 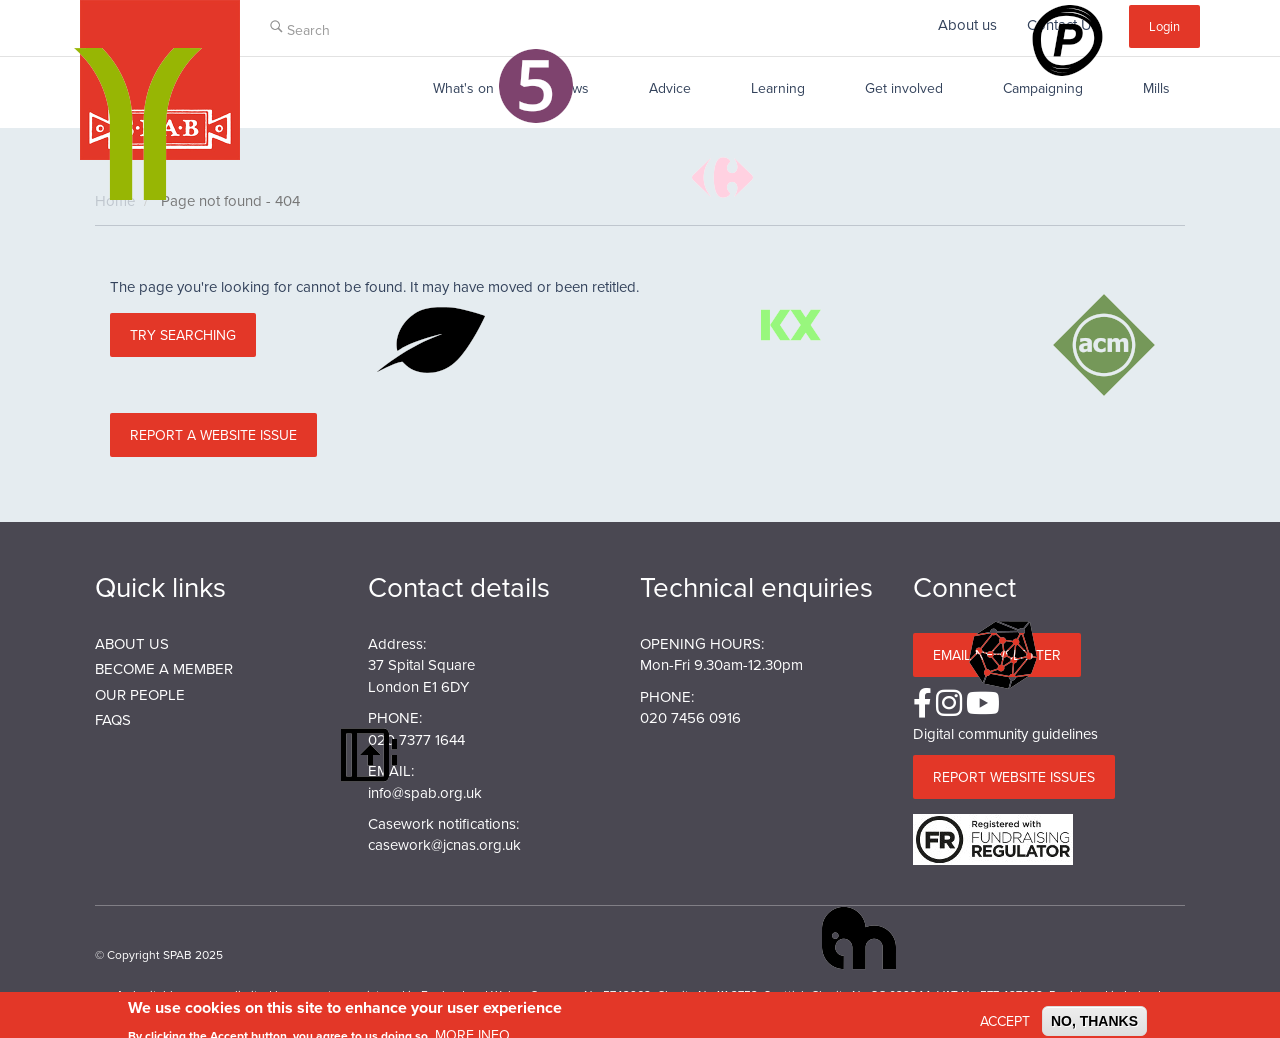 What do you see at coordinates (138, 124) in the screenshot?
I see `Guangzhou Metro app or service` at bounding box center [138, 124].